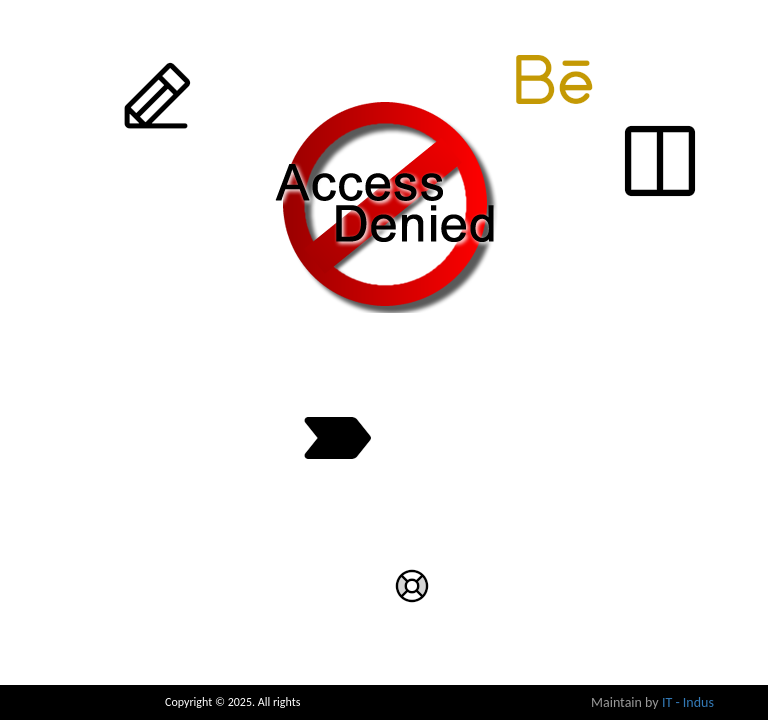  I want to click on mark item as important or priority, so click(336, 438).